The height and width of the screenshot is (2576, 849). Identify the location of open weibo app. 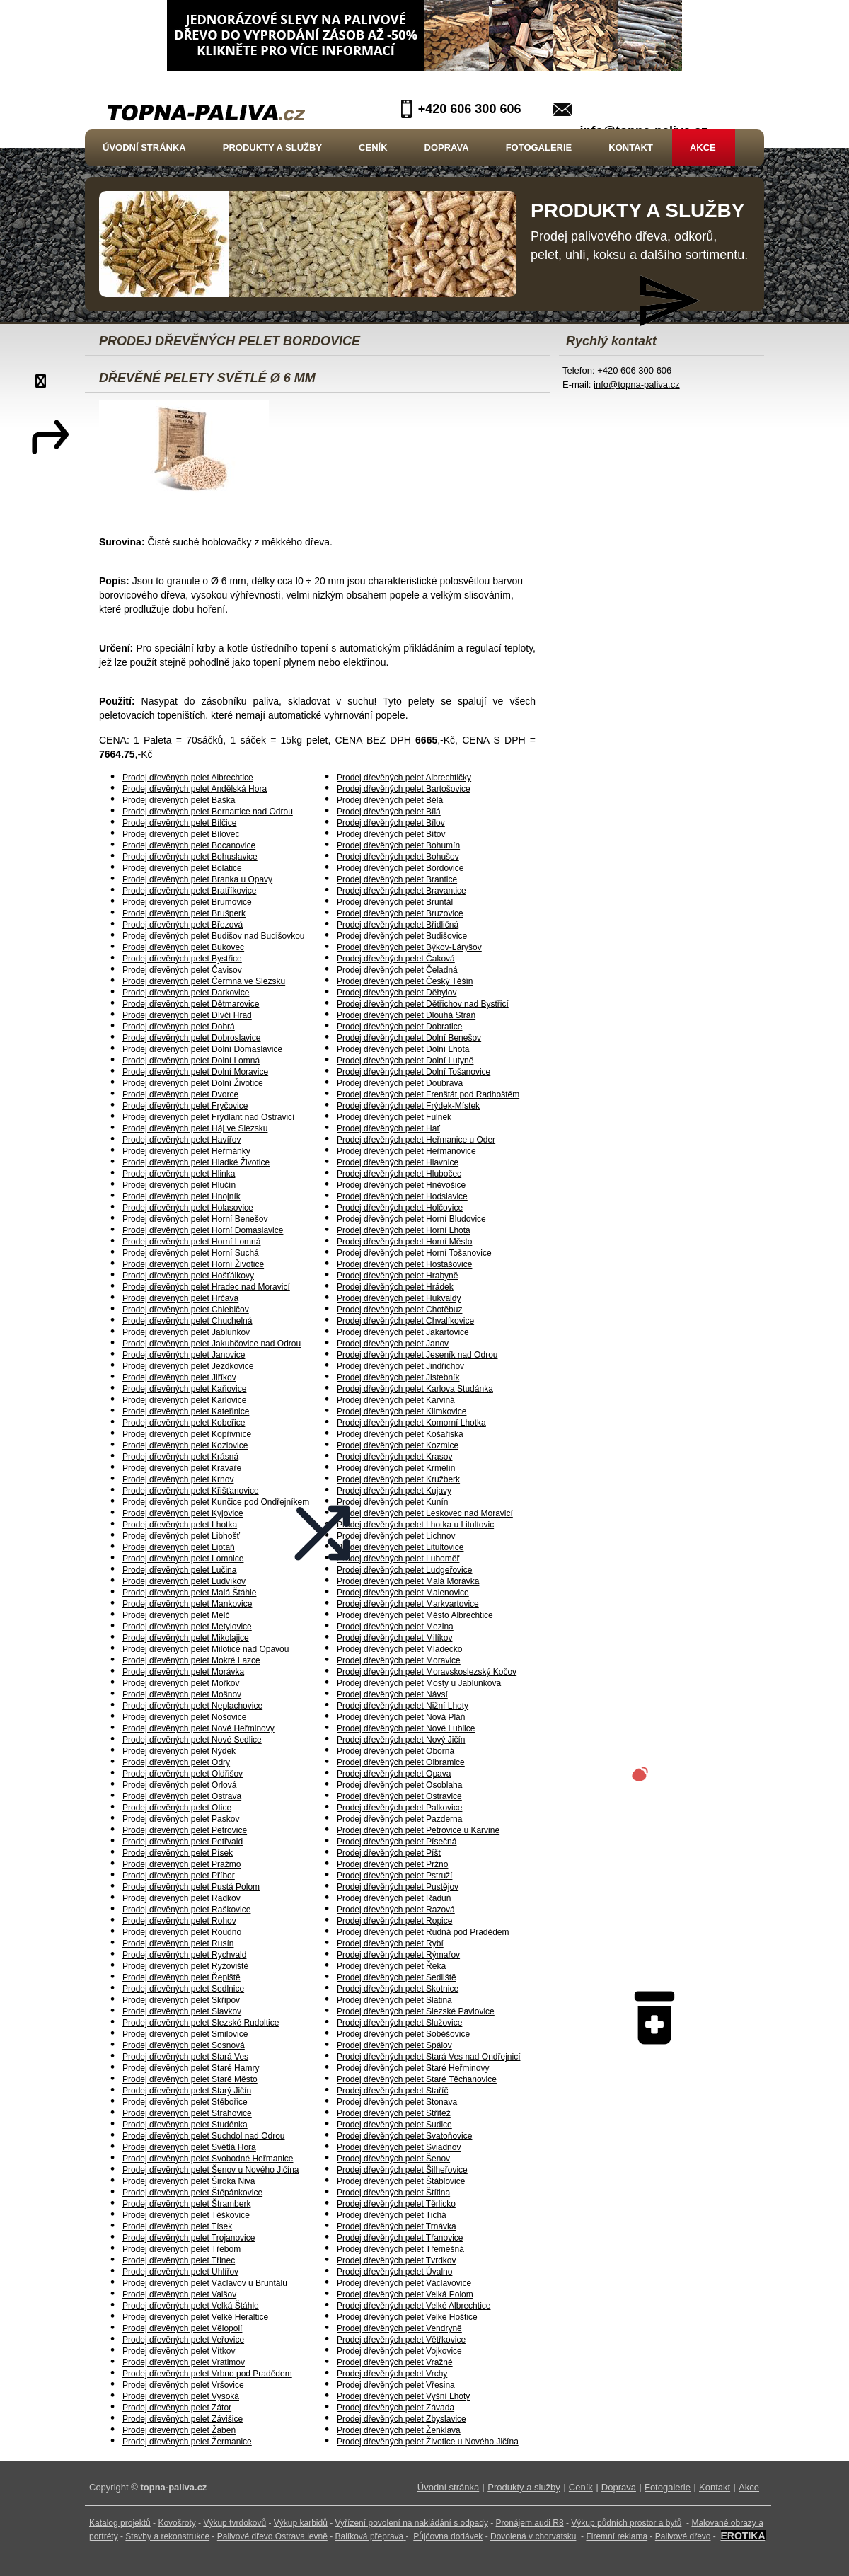
(640, 1774).